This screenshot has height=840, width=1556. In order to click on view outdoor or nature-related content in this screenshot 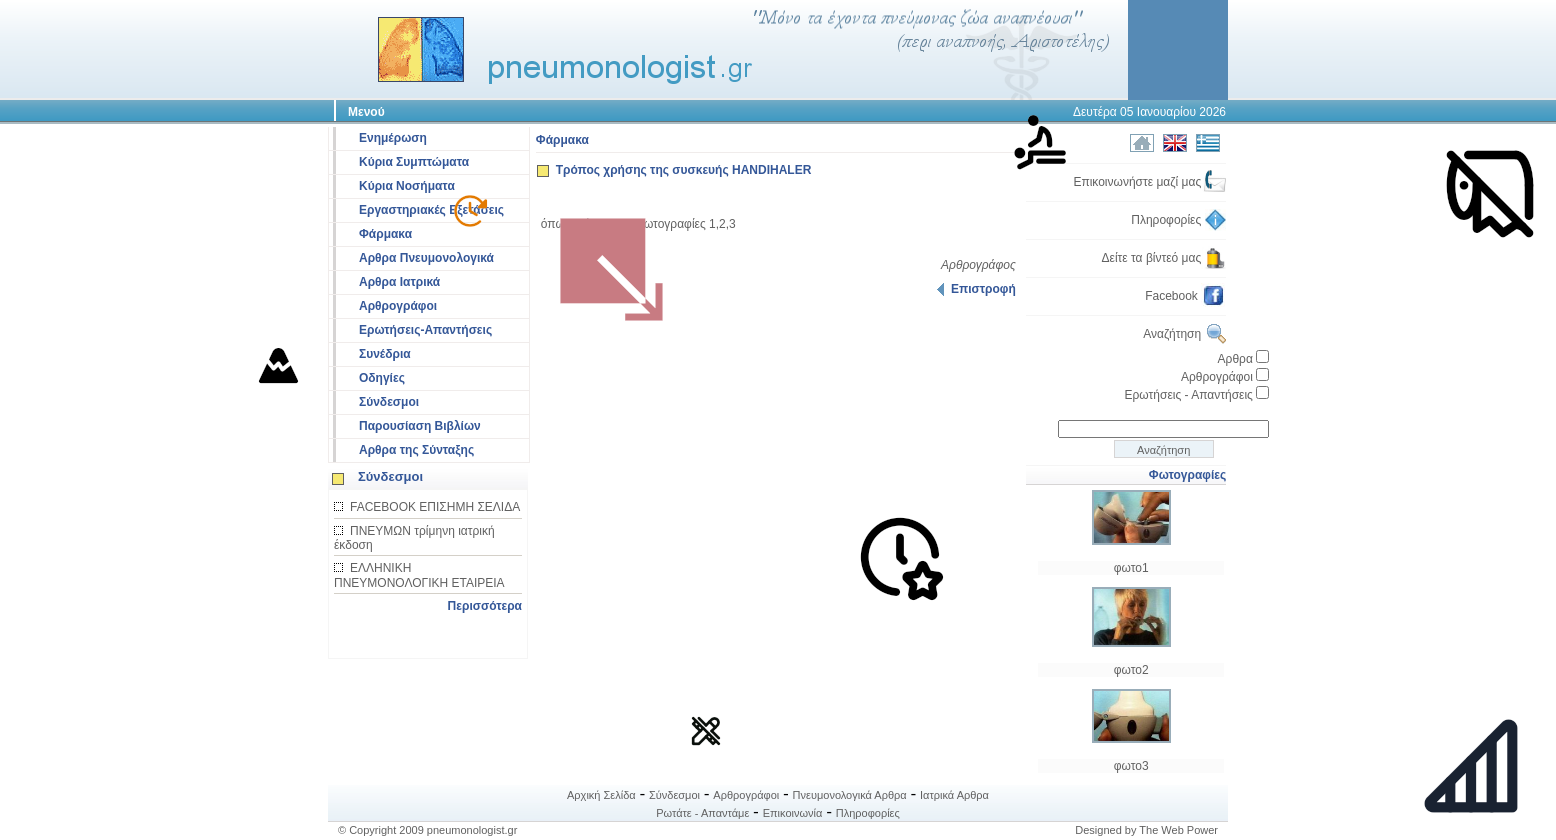, I will do `click(278, 365)`.